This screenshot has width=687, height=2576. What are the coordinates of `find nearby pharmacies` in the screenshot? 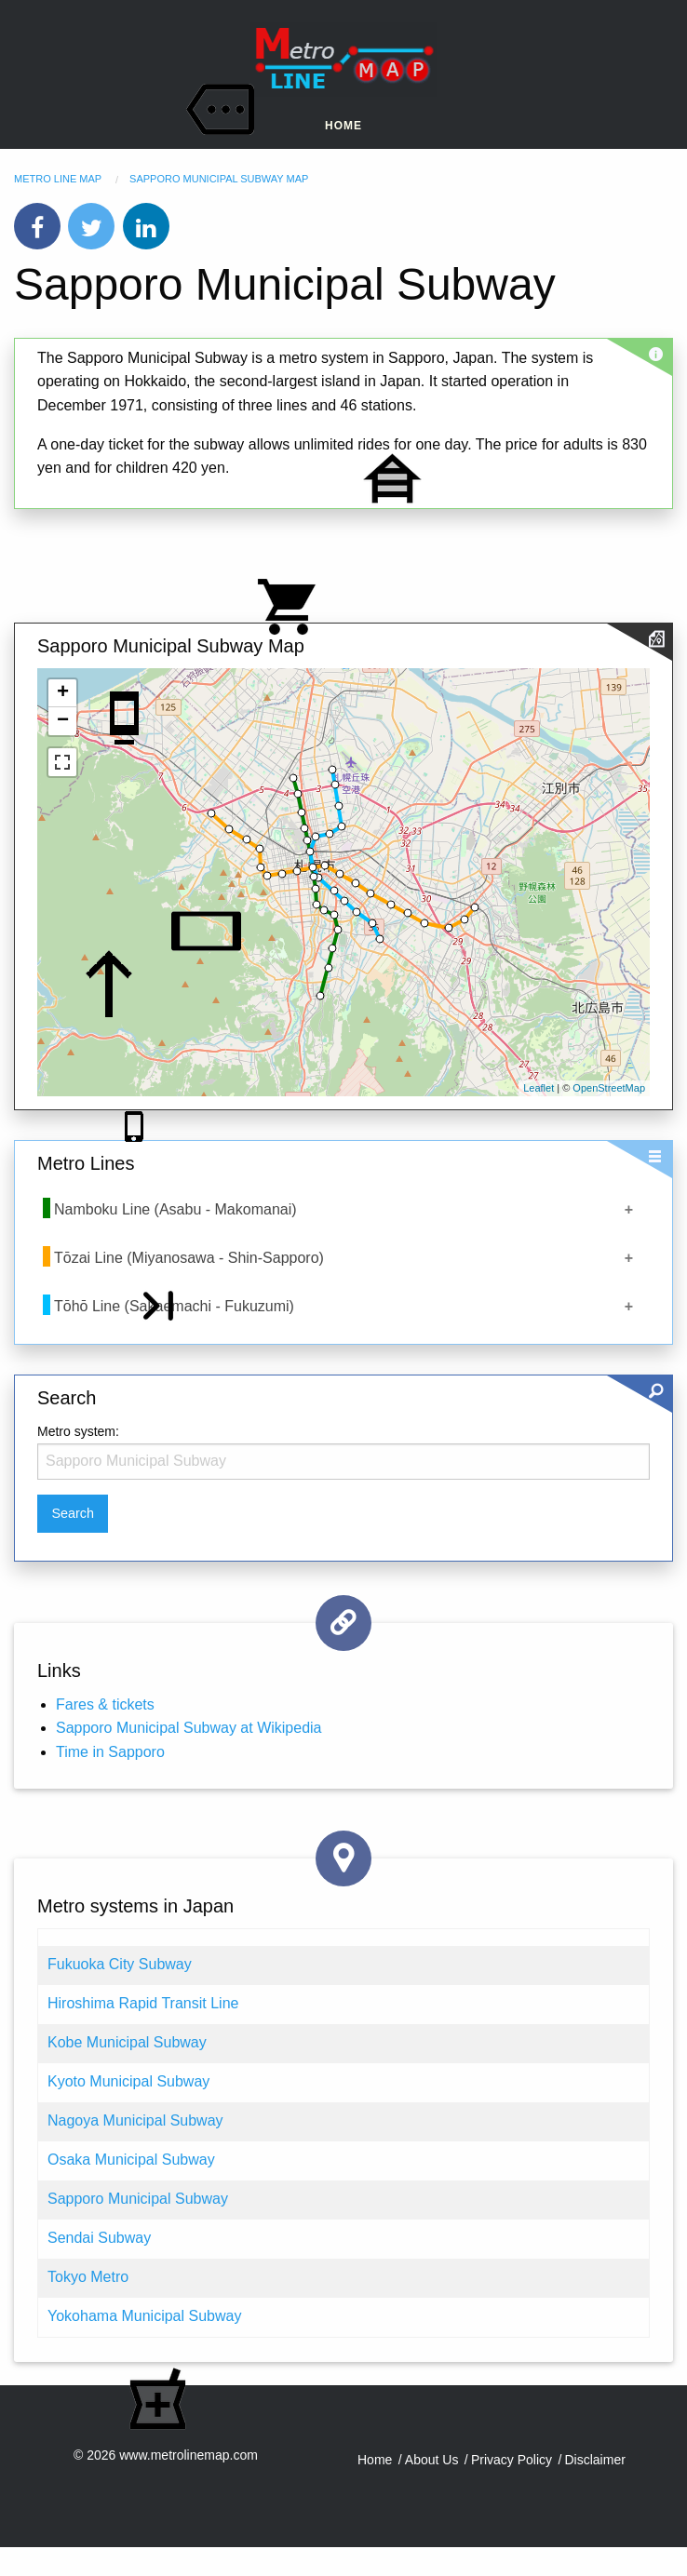 It's located at (157, 2401).